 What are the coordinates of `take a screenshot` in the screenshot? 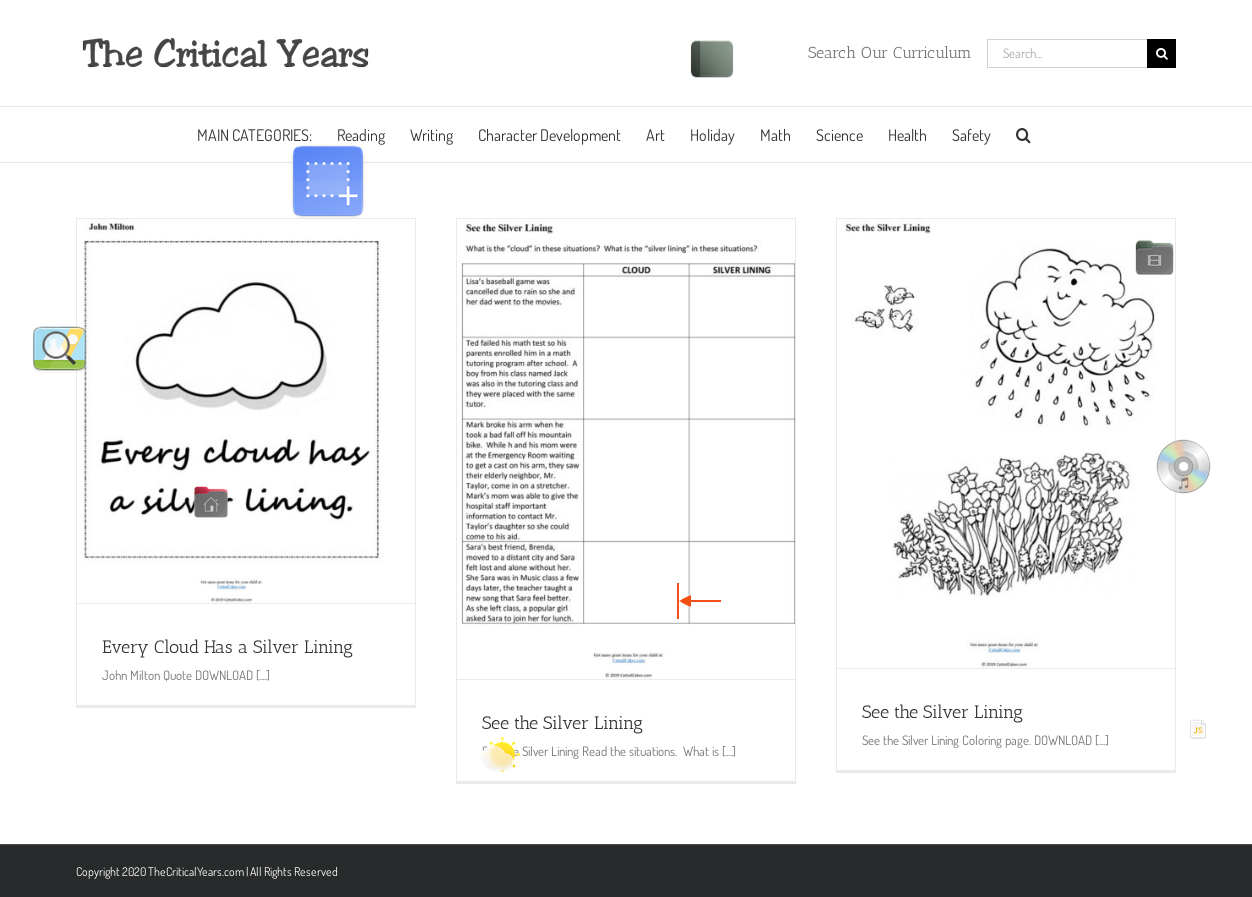 It's located at (328, 181).